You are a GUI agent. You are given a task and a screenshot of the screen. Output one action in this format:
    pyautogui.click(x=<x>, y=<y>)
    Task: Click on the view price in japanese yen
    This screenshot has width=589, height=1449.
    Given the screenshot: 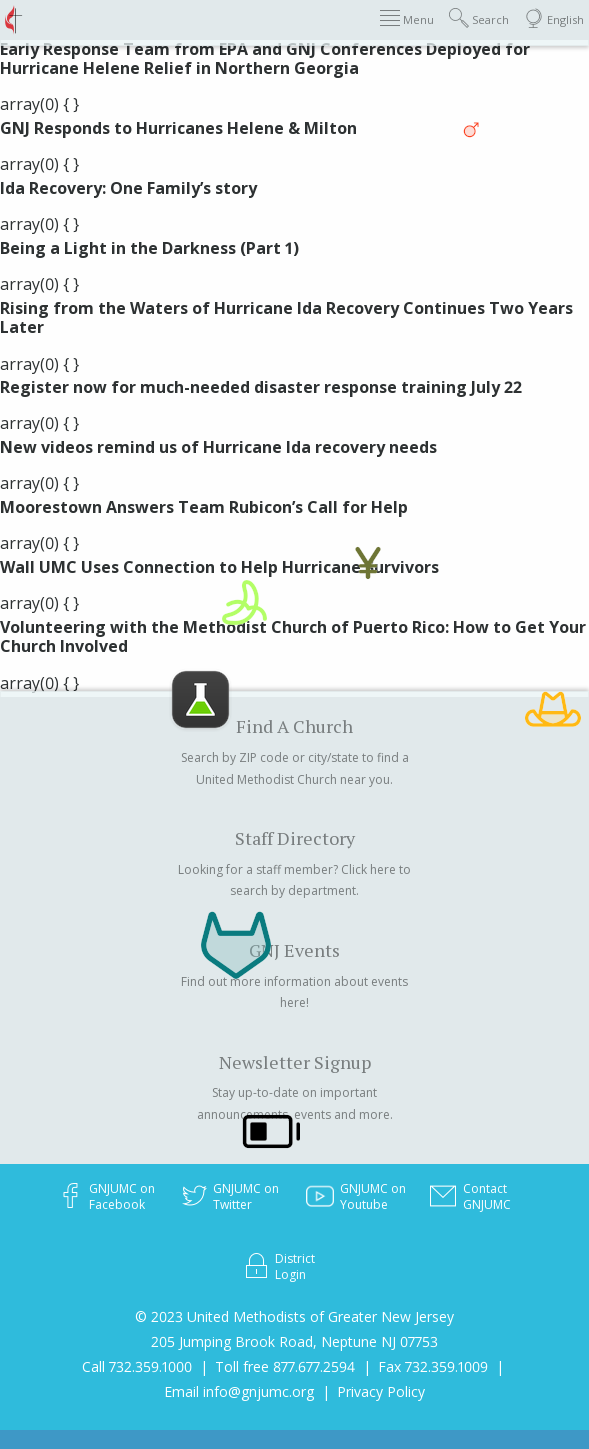 What is the action you would take?
    pyautogui.click(x=368, y=563)
    